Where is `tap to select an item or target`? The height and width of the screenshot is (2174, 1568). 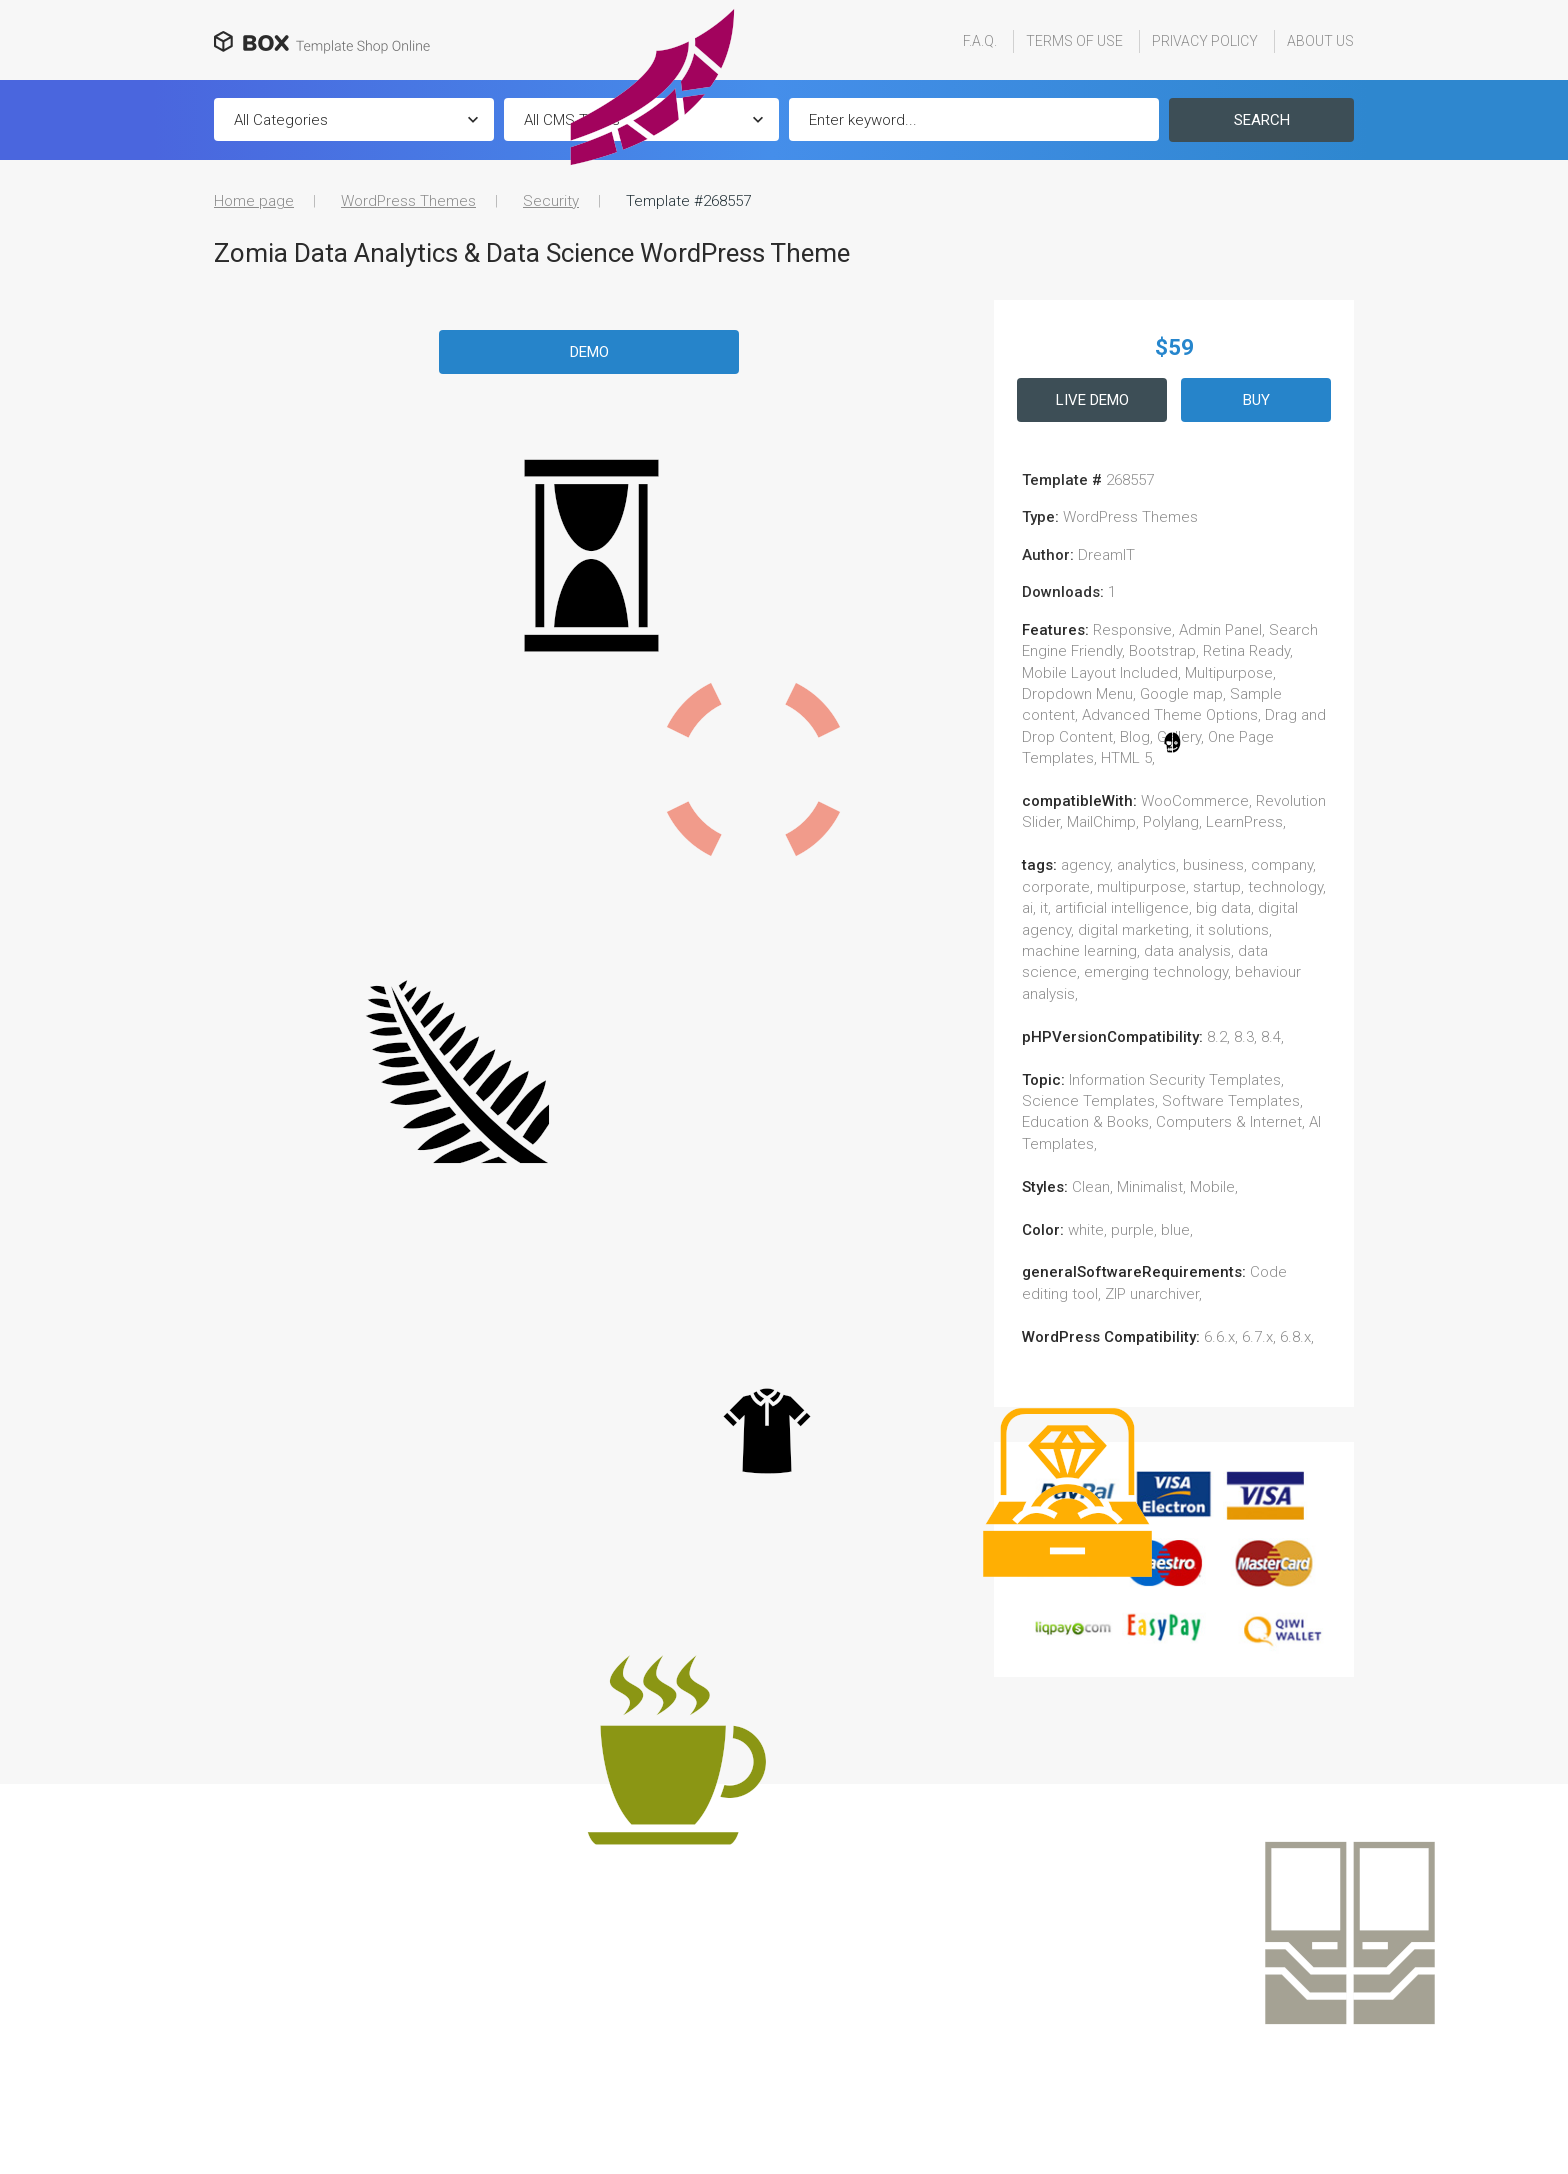
tap to select an item or target is located at coordinates (753, 769).